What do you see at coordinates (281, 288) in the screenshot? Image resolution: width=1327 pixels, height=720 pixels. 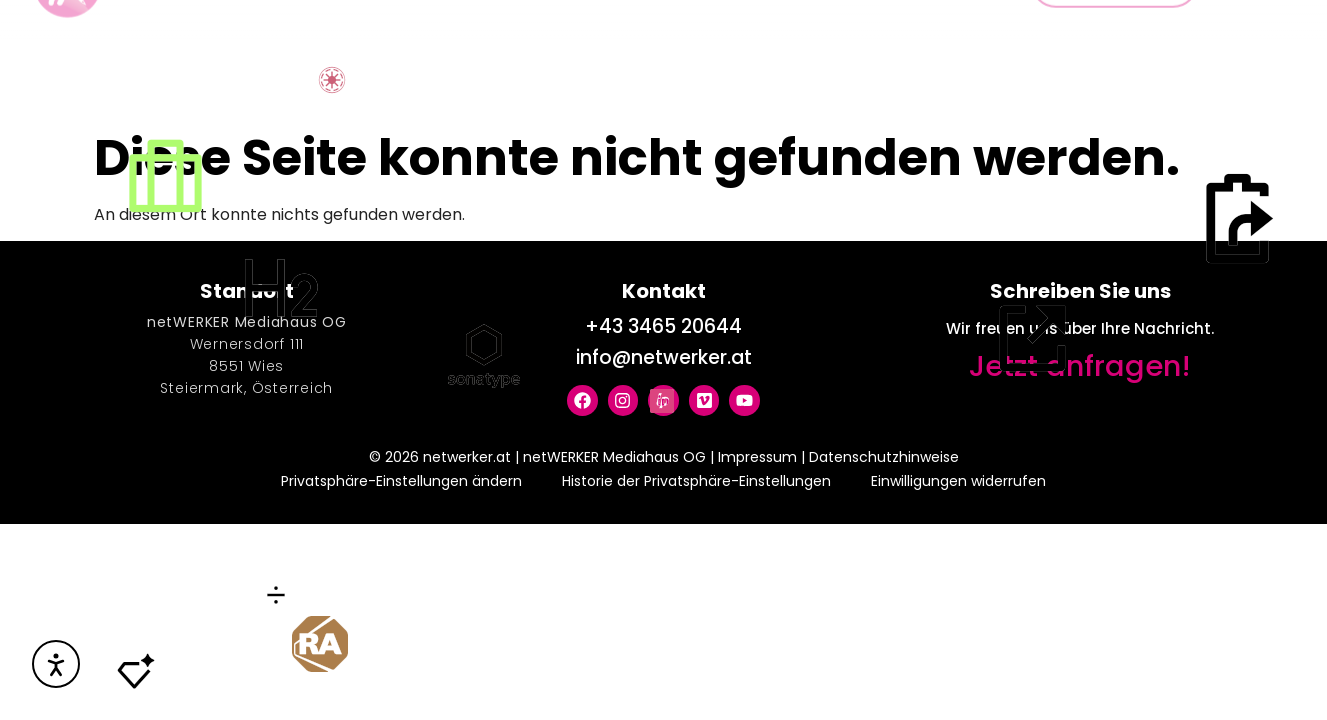 I see `format text as heading level 2` at bounding box center [281, 288].